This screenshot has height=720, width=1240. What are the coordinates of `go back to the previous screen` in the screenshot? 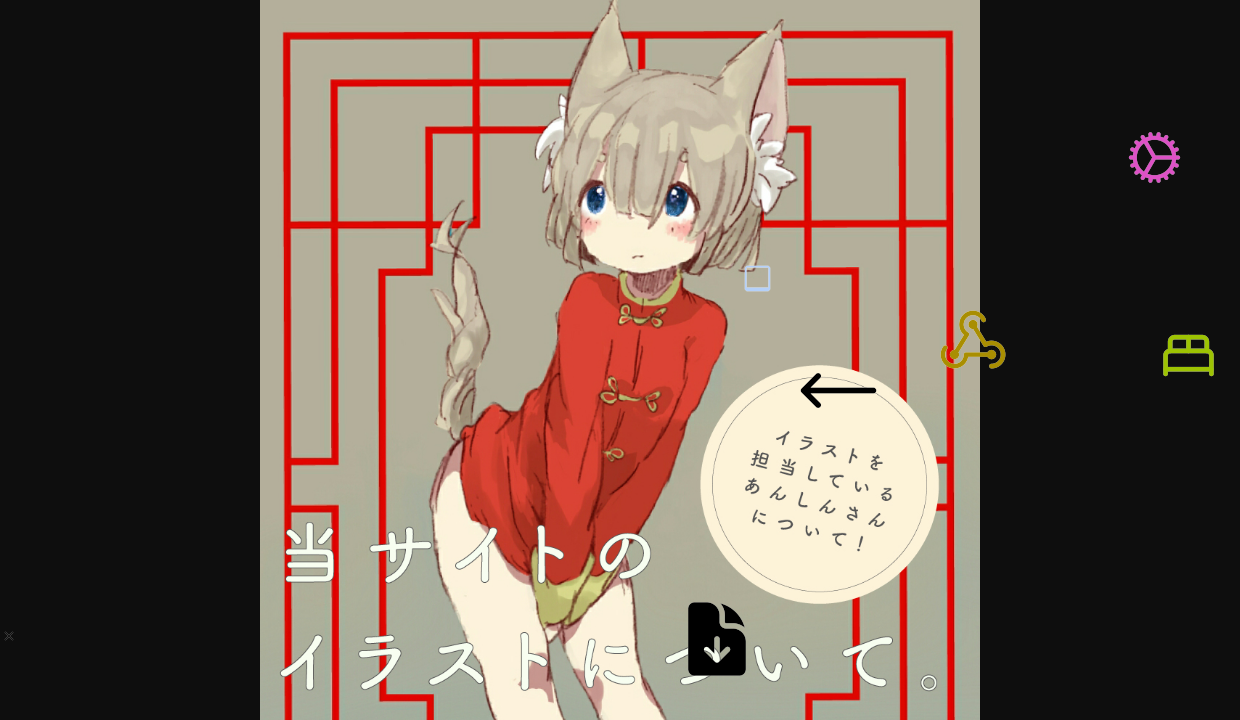 It's located at (838, 390).